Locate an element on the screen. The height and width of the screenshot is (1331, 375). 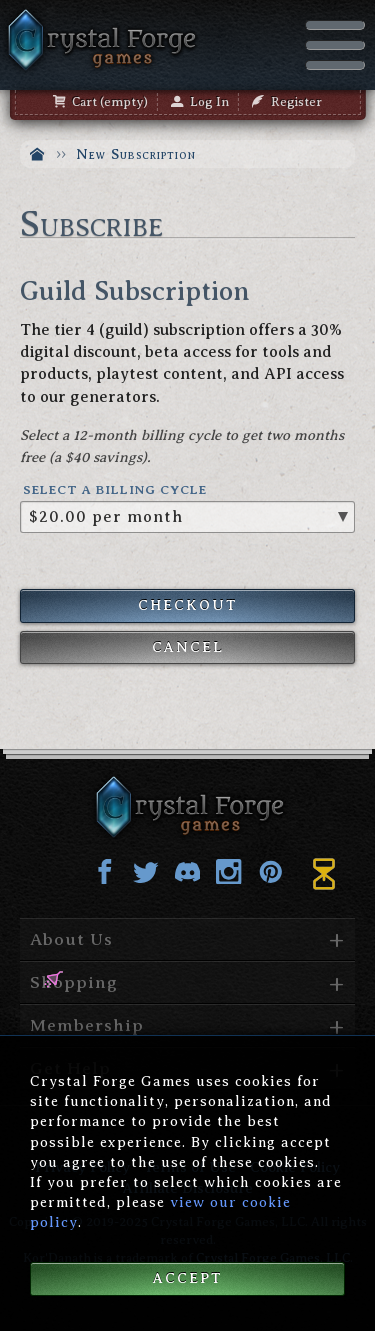
indicates a process is in progress is located at coordinates (324, 874).